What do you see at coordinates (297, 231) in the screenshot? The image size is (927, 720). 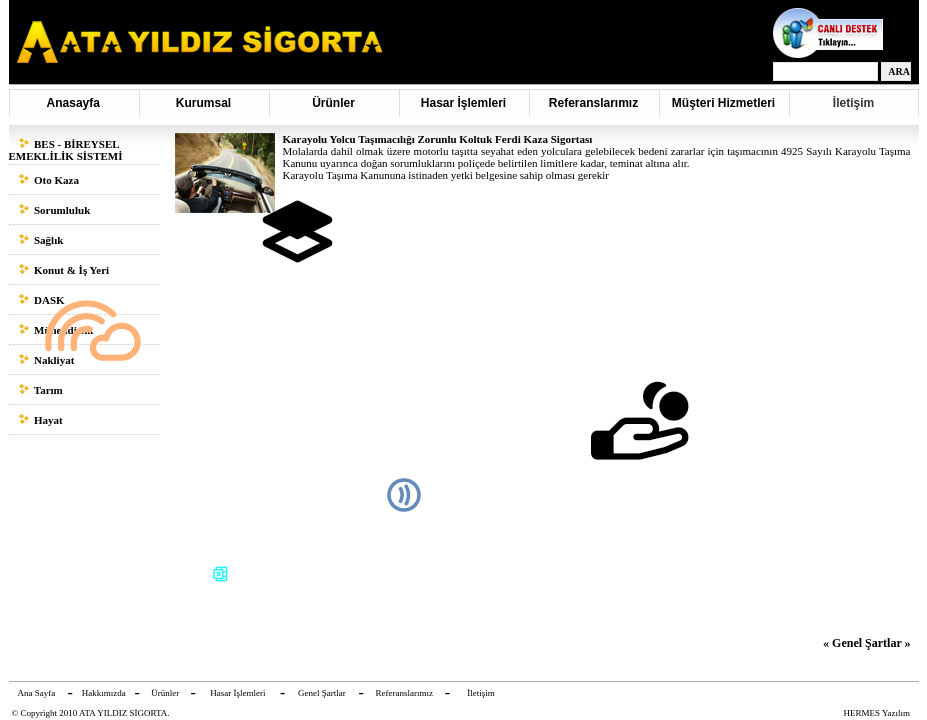 I see `bring layer to front` at bounding box center [297, 231].